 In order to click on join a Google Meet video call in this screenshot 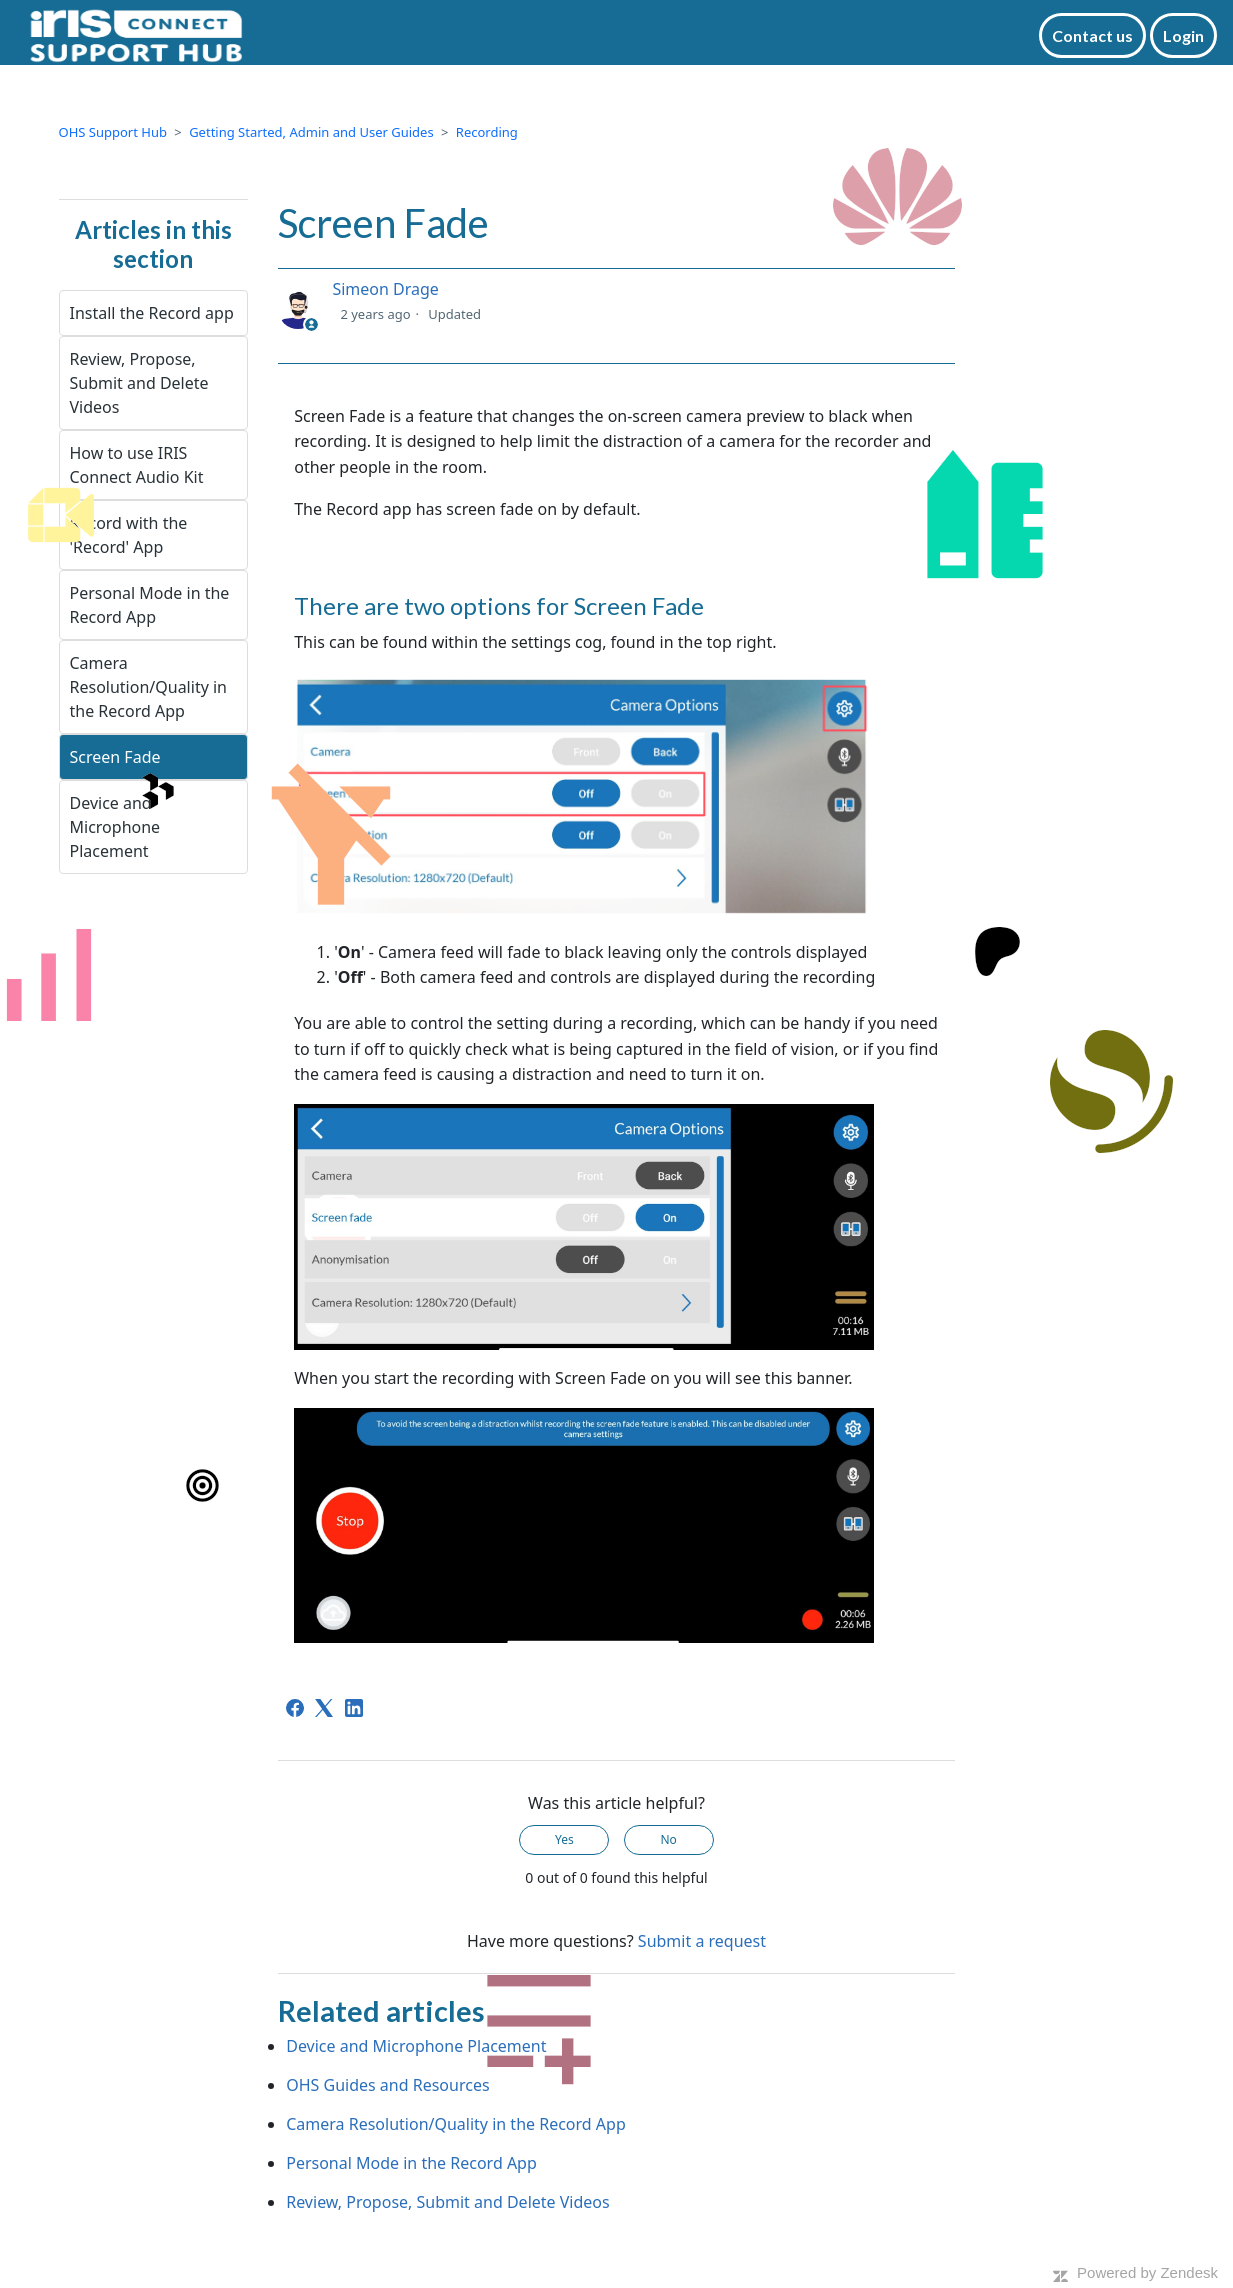, I will do `click(61, 515)`.